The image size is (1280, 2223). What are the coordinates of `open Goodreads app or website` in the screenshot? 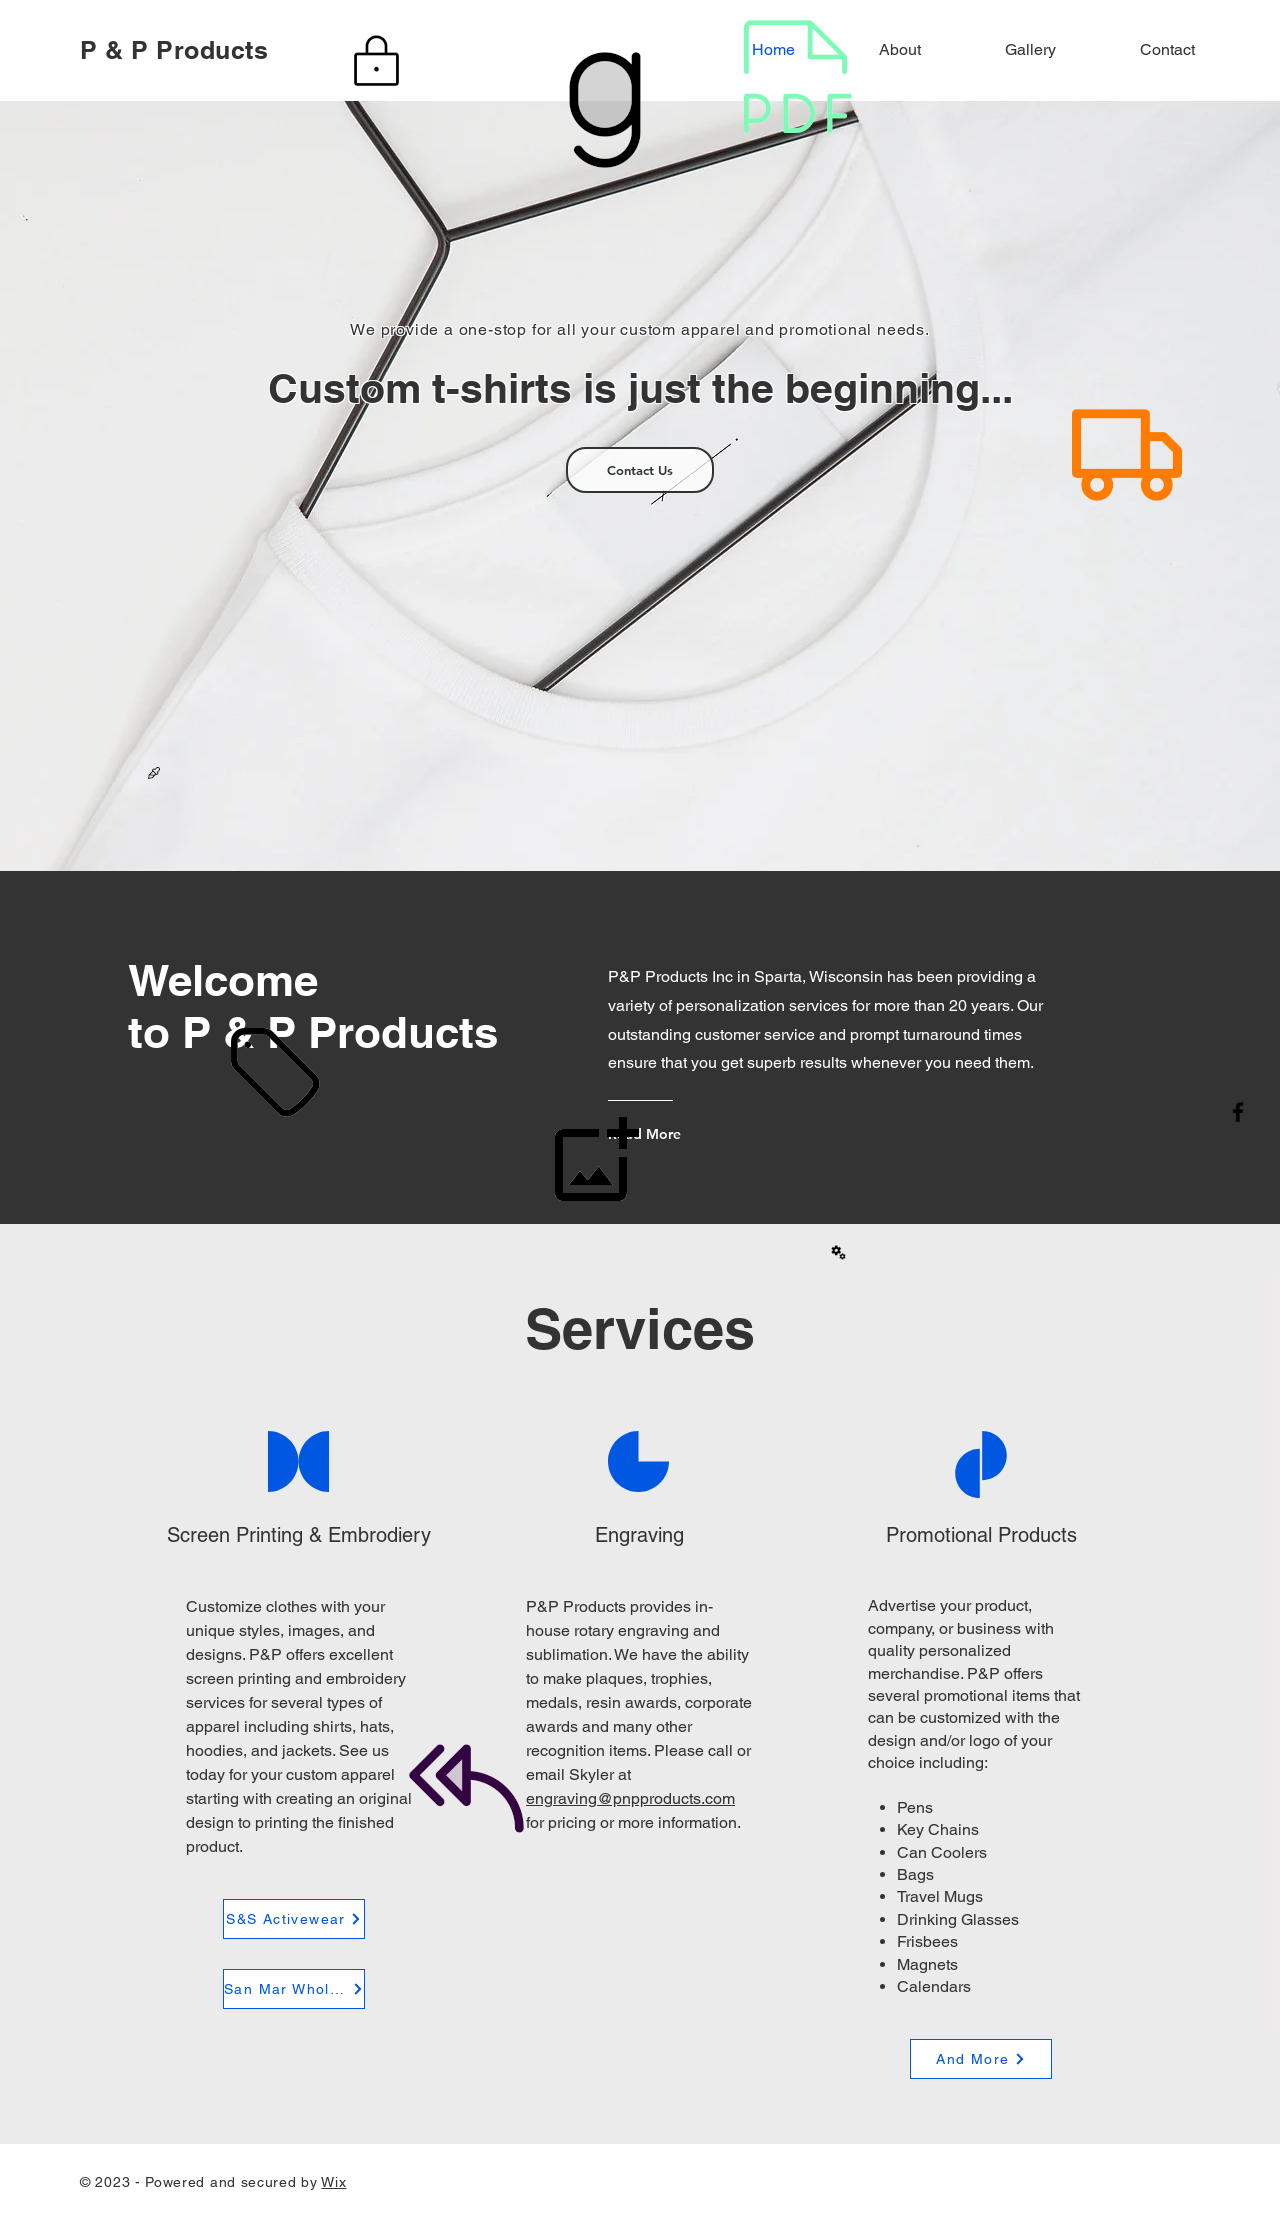 It's located at (605, 110).